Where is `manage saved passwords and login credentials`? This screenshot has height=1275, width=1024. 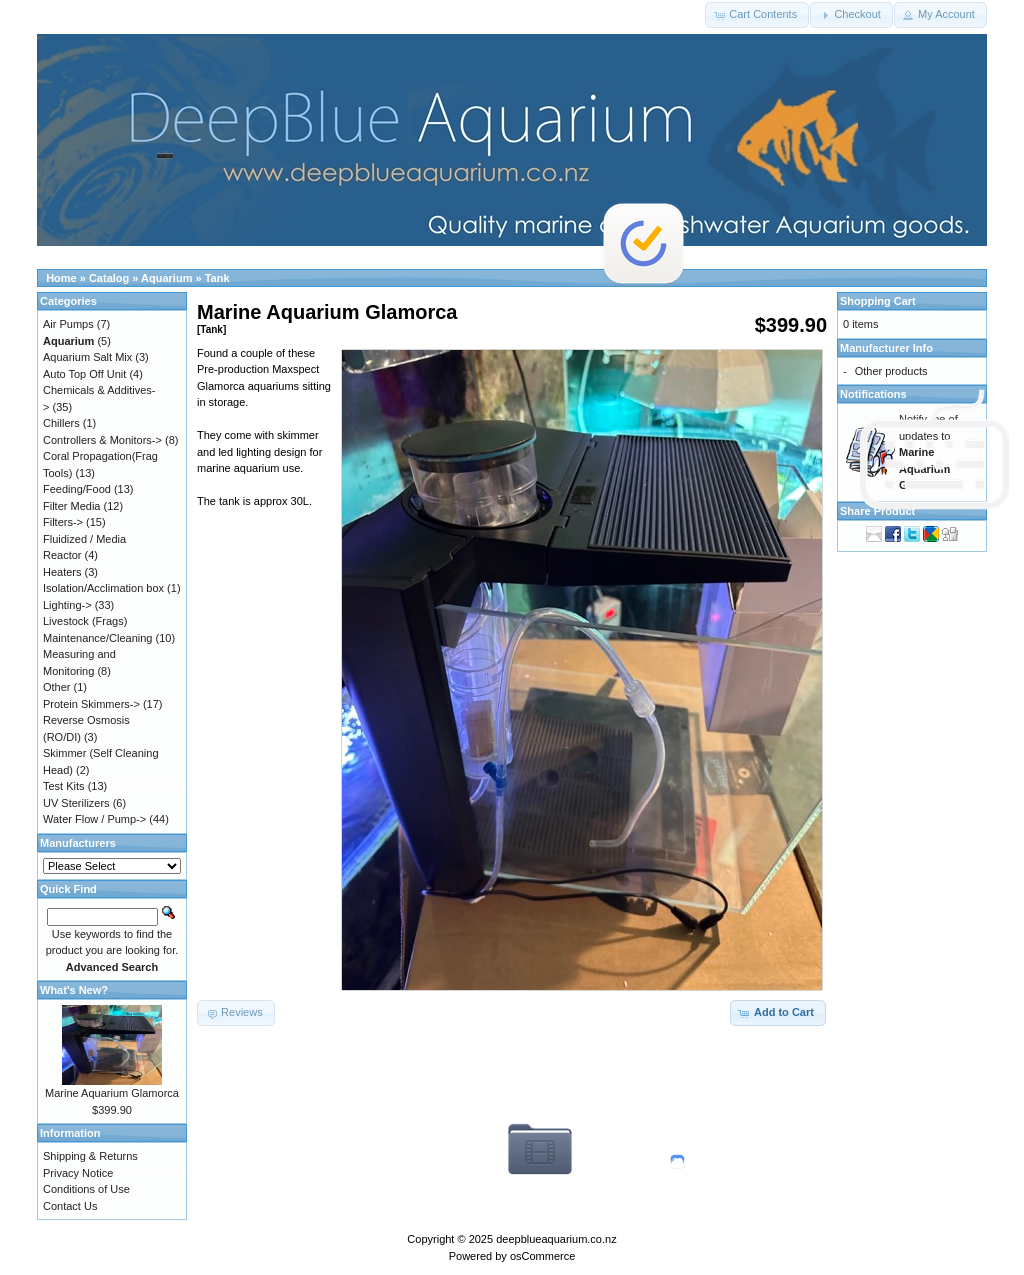
manage saved passwords and login credentials is located at coordinates (705, 1173).